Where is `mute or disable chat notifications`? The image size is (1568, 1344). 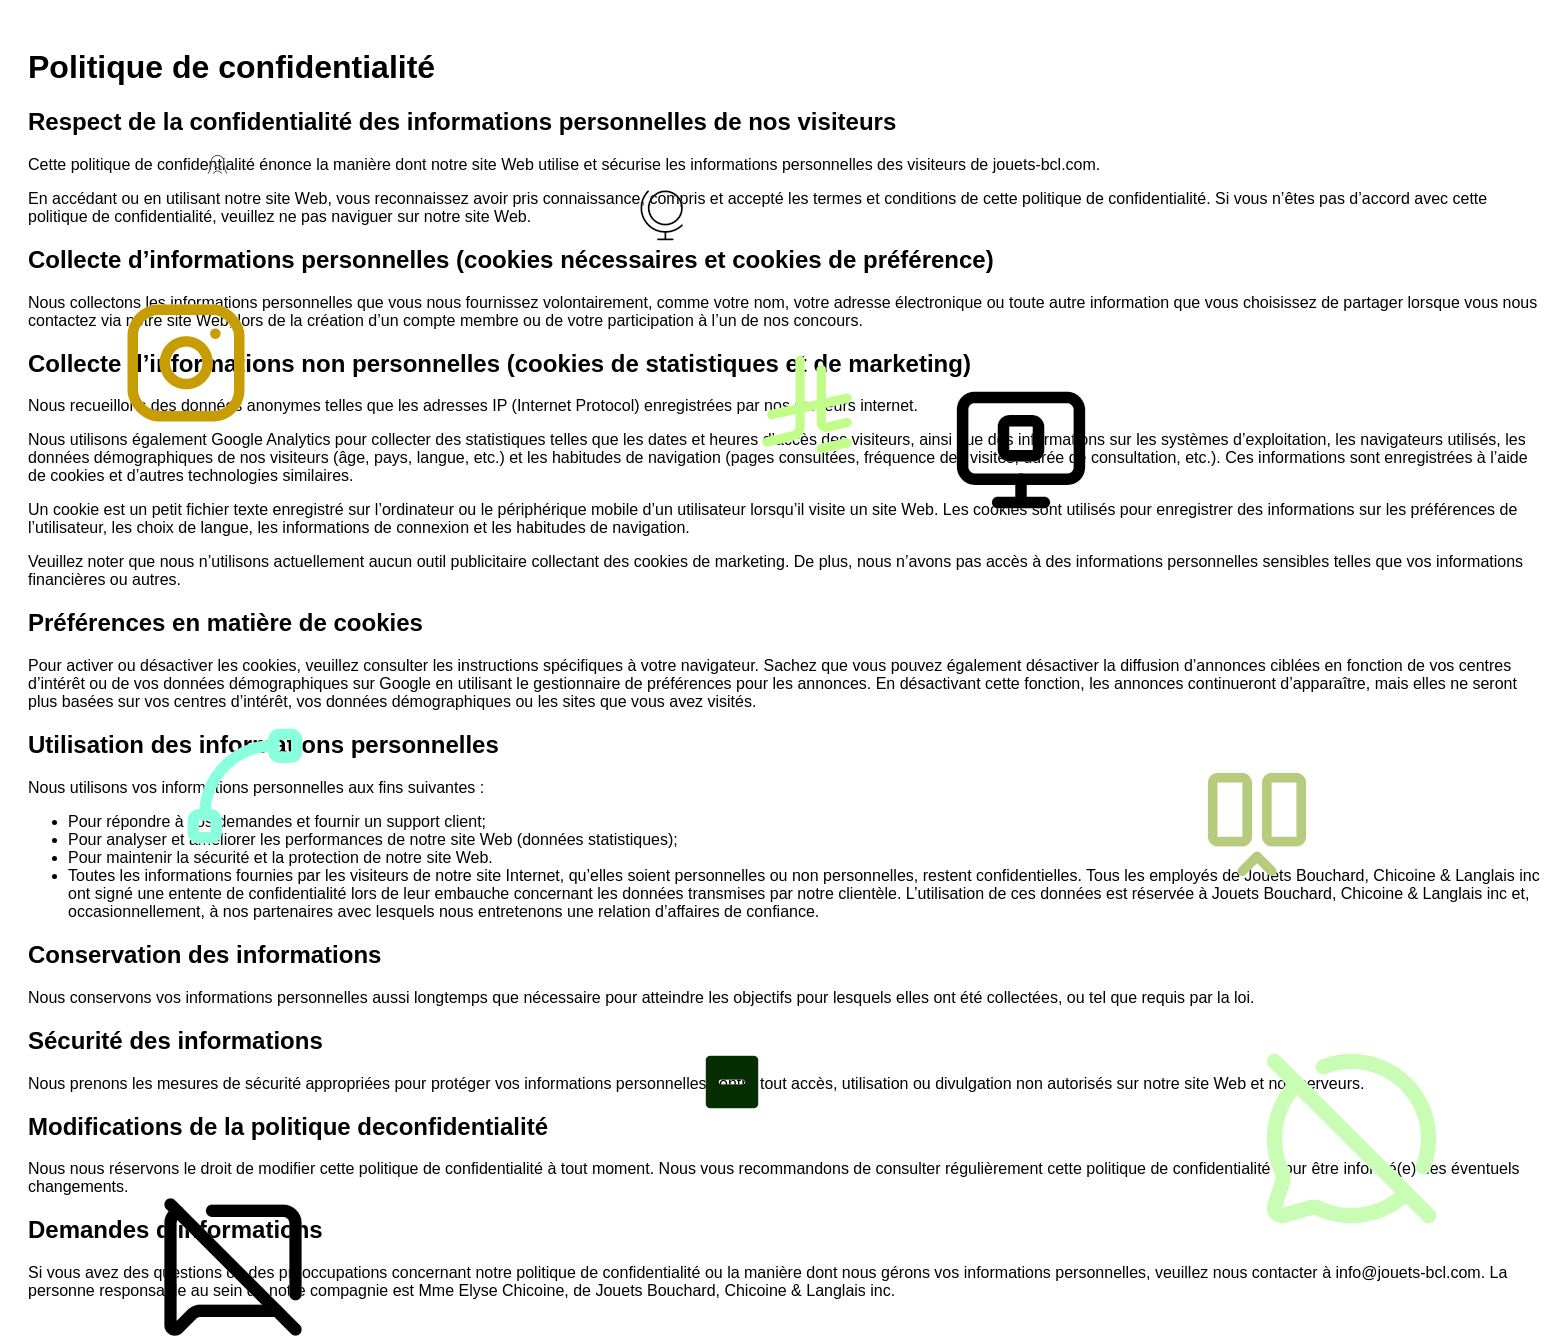 mute or disable chat notifications is located at coordinates (1351, 1138).